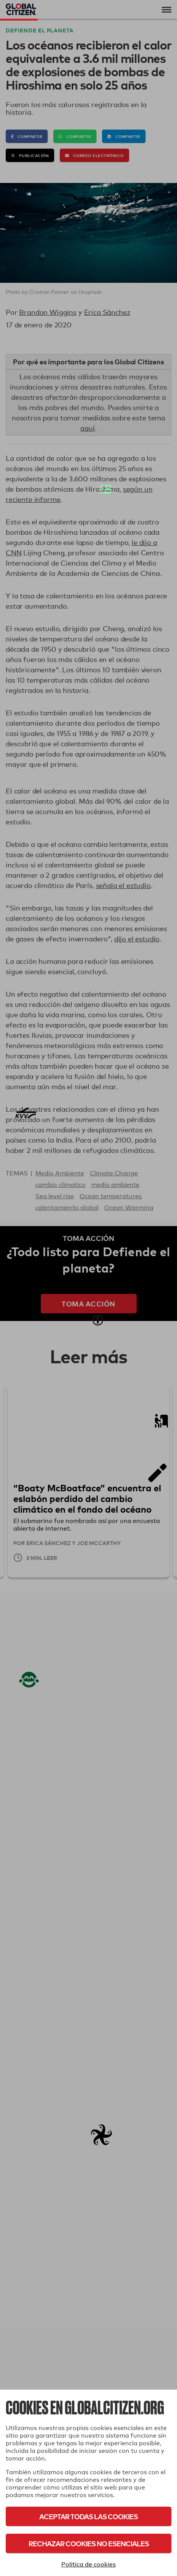  What do you see at coordinates (98, 1320) in the screenshot?
I see `creative commons attribution license indicator` at bounding box center [98, 1320].